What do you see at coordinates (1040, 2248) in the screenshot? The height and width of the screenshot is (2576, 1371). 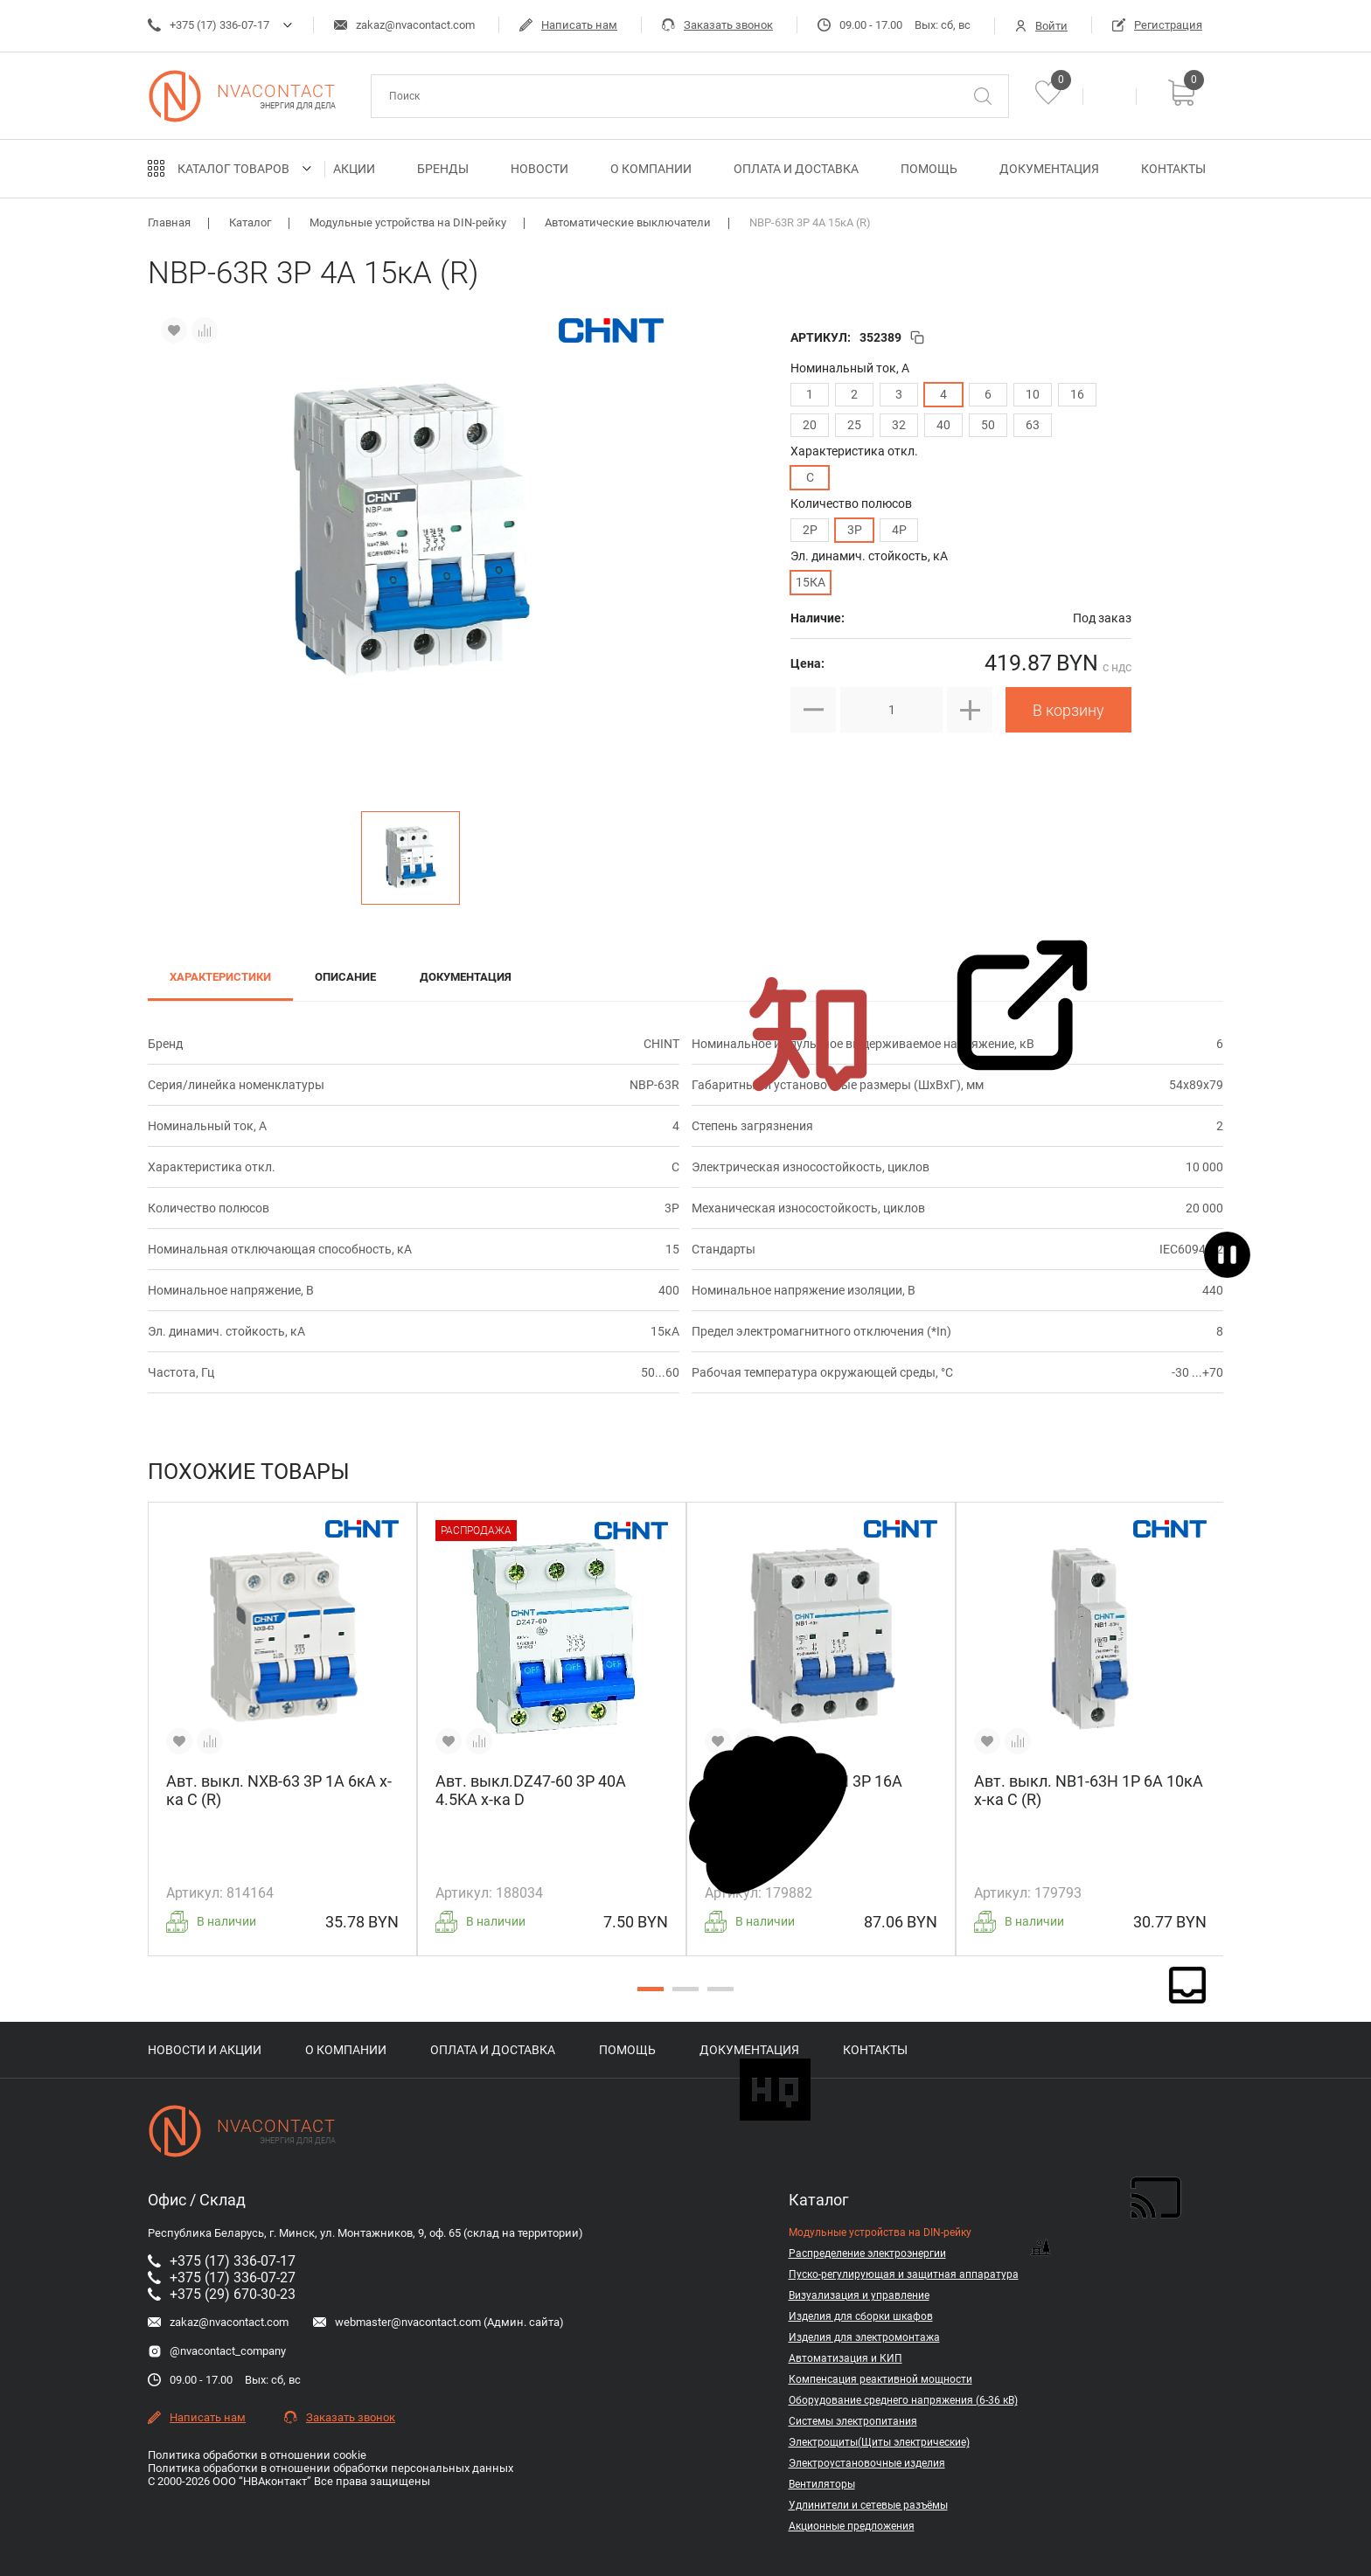 I see `view nearby parks or green spaces` at bounding box center [1040, 2248].